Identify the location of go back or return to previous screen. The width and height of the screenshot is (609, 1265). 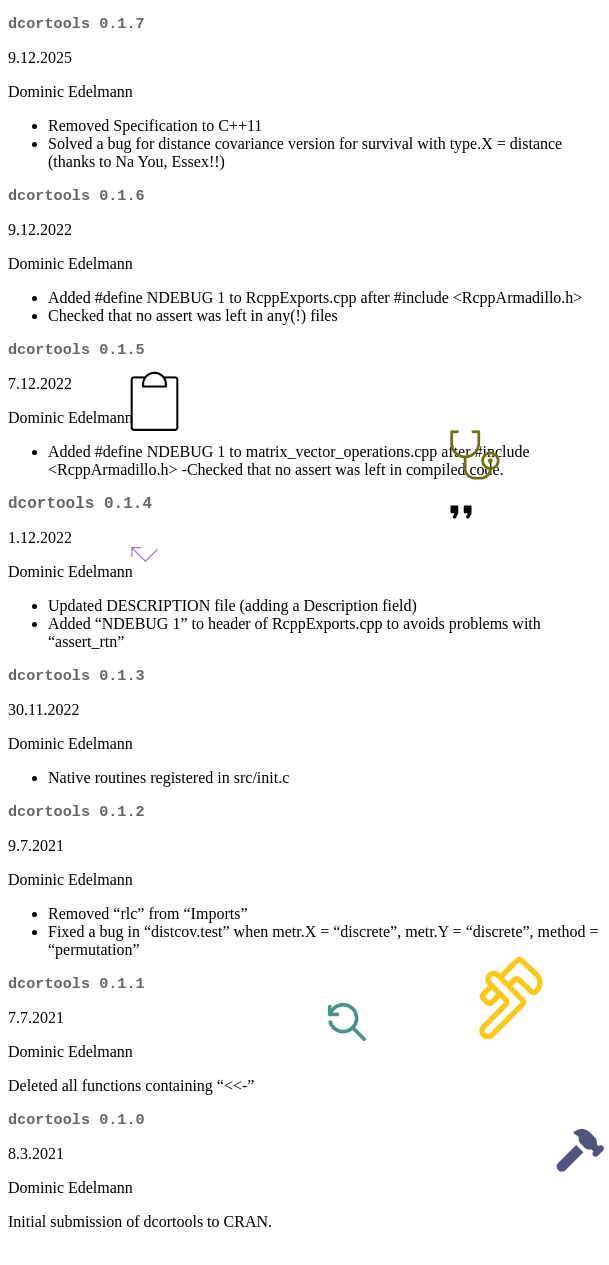
(144, 553).